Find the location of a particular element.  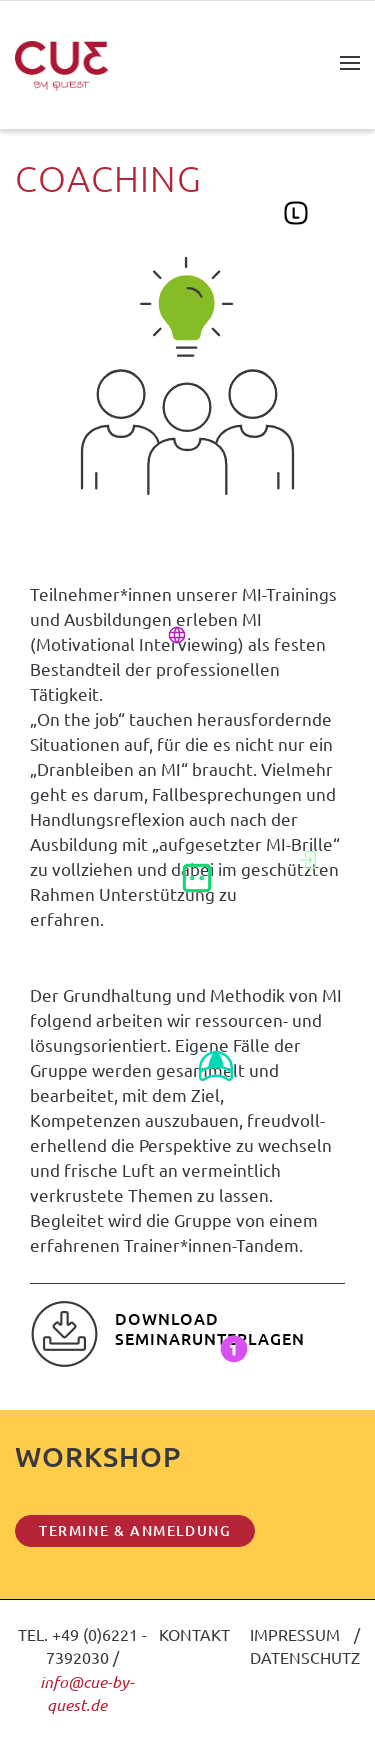

select headwear or cap accessory is located at coordinates (216, 1068).